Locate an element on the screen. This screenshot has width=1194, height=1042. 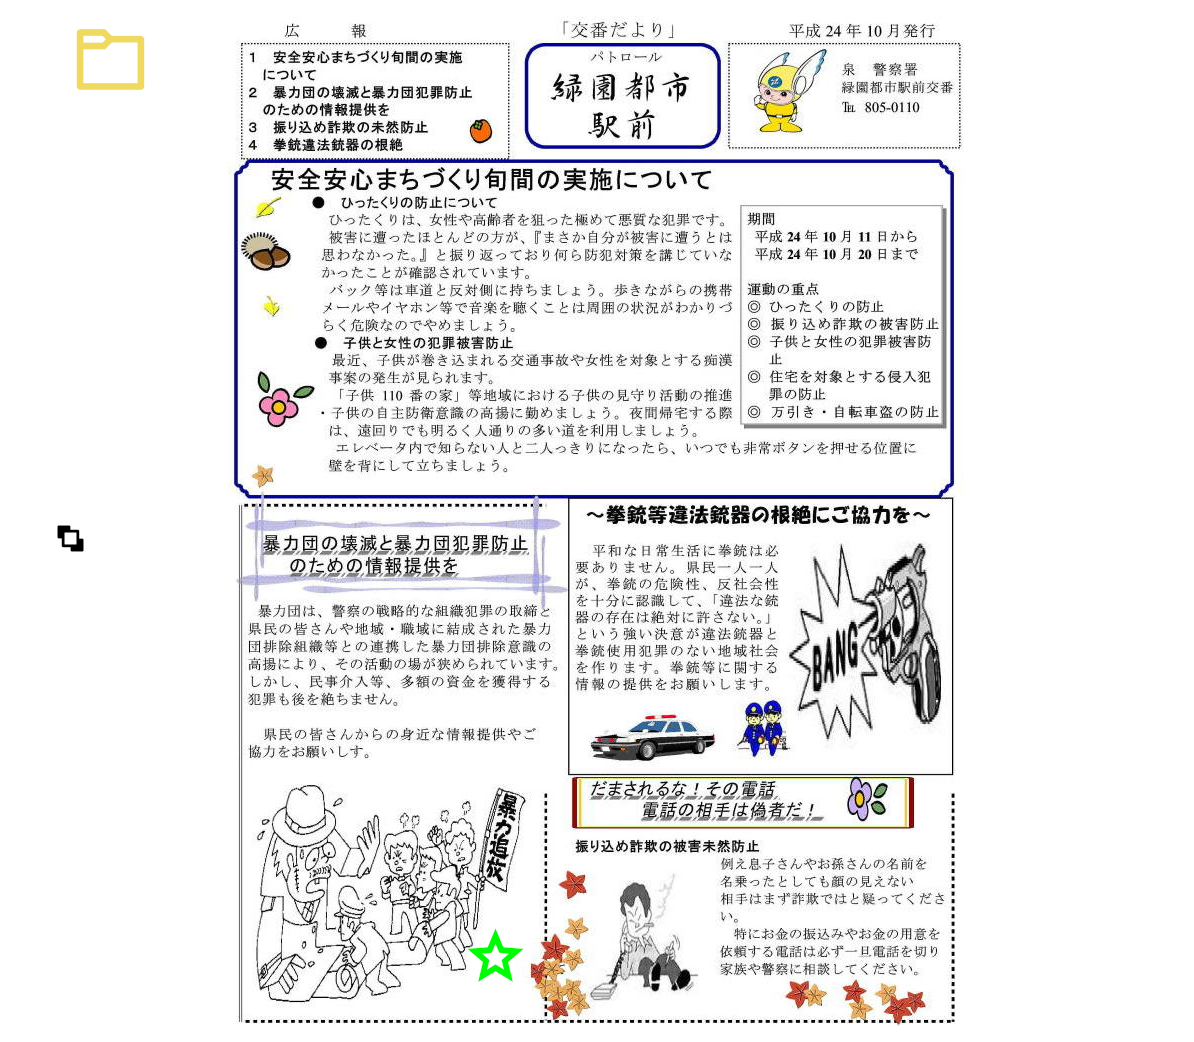
bring selected layer to front is located at coordinates (70, 538).